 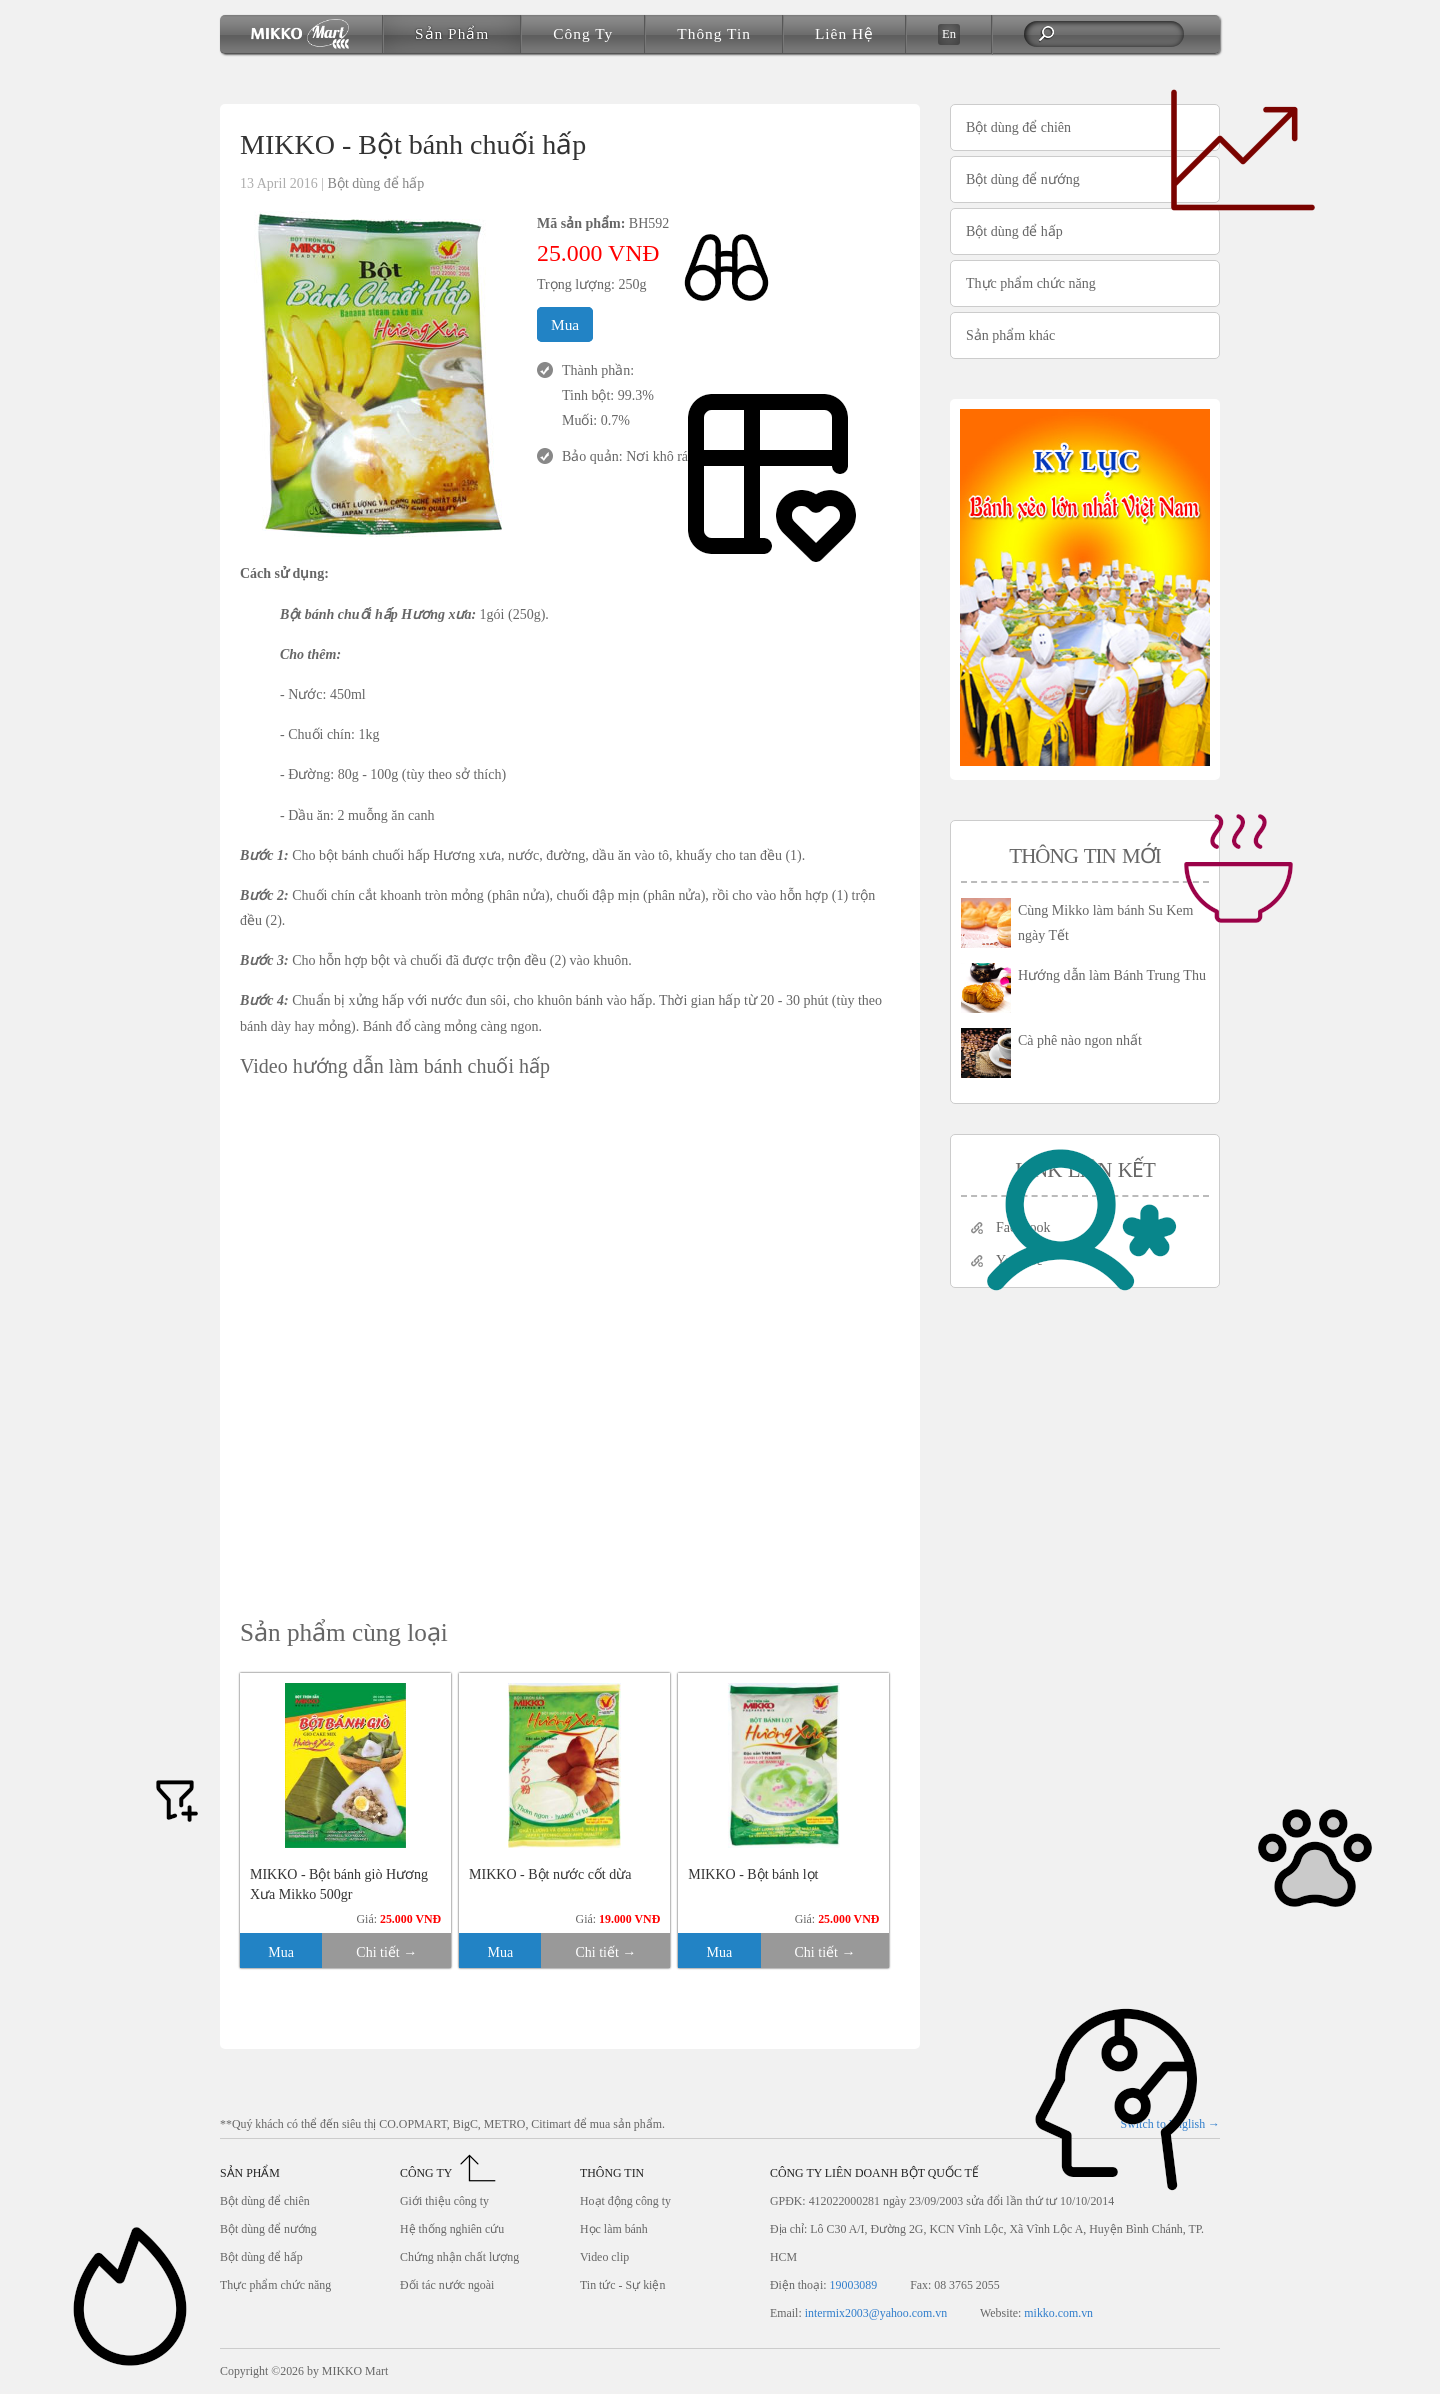 What do you see at coordinates (768, 474) in the screenshot?
I see `add table to favorites` at bounding box center [768, 474].